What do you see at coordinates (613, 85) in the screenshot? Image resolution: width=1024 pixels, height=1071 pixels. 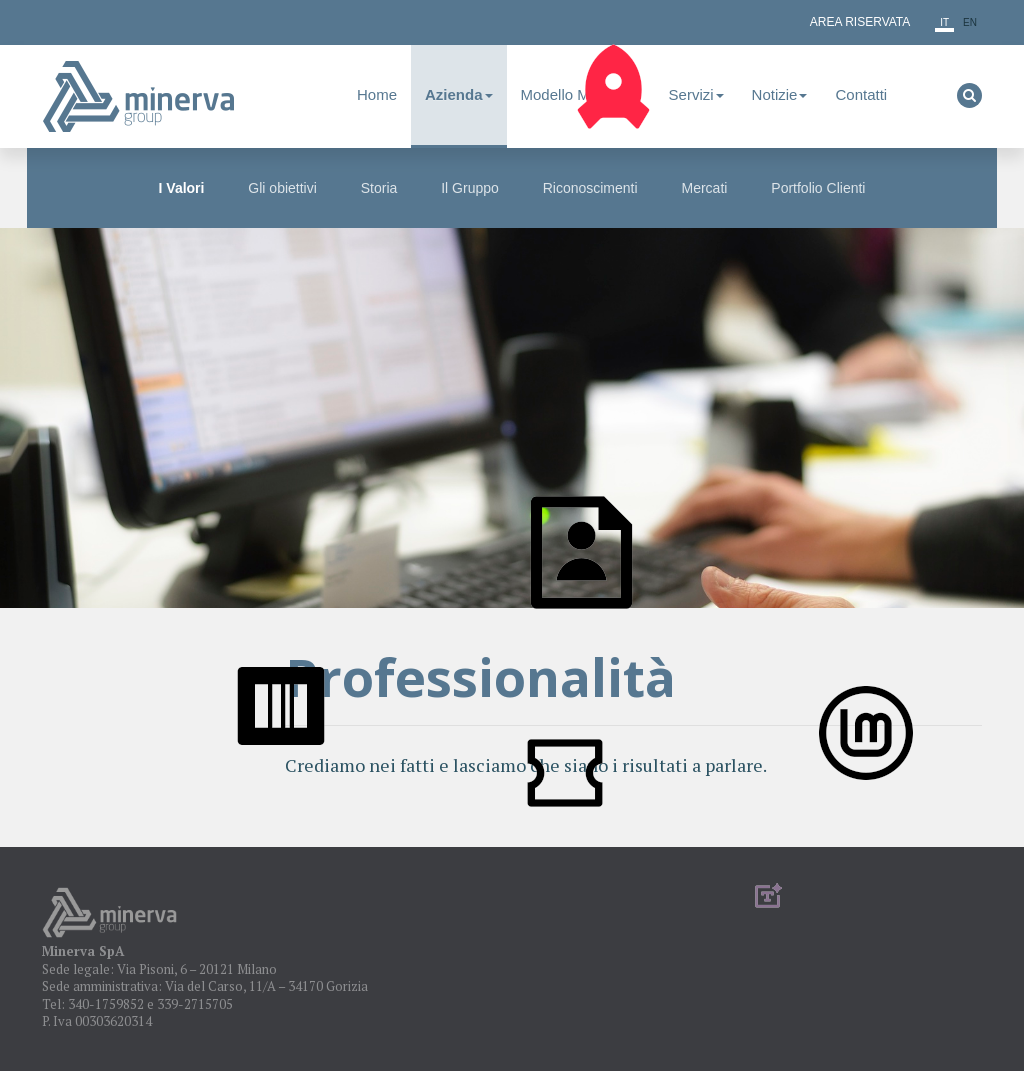 I see `launch or deploy an application` at bounding box center [613, 85].